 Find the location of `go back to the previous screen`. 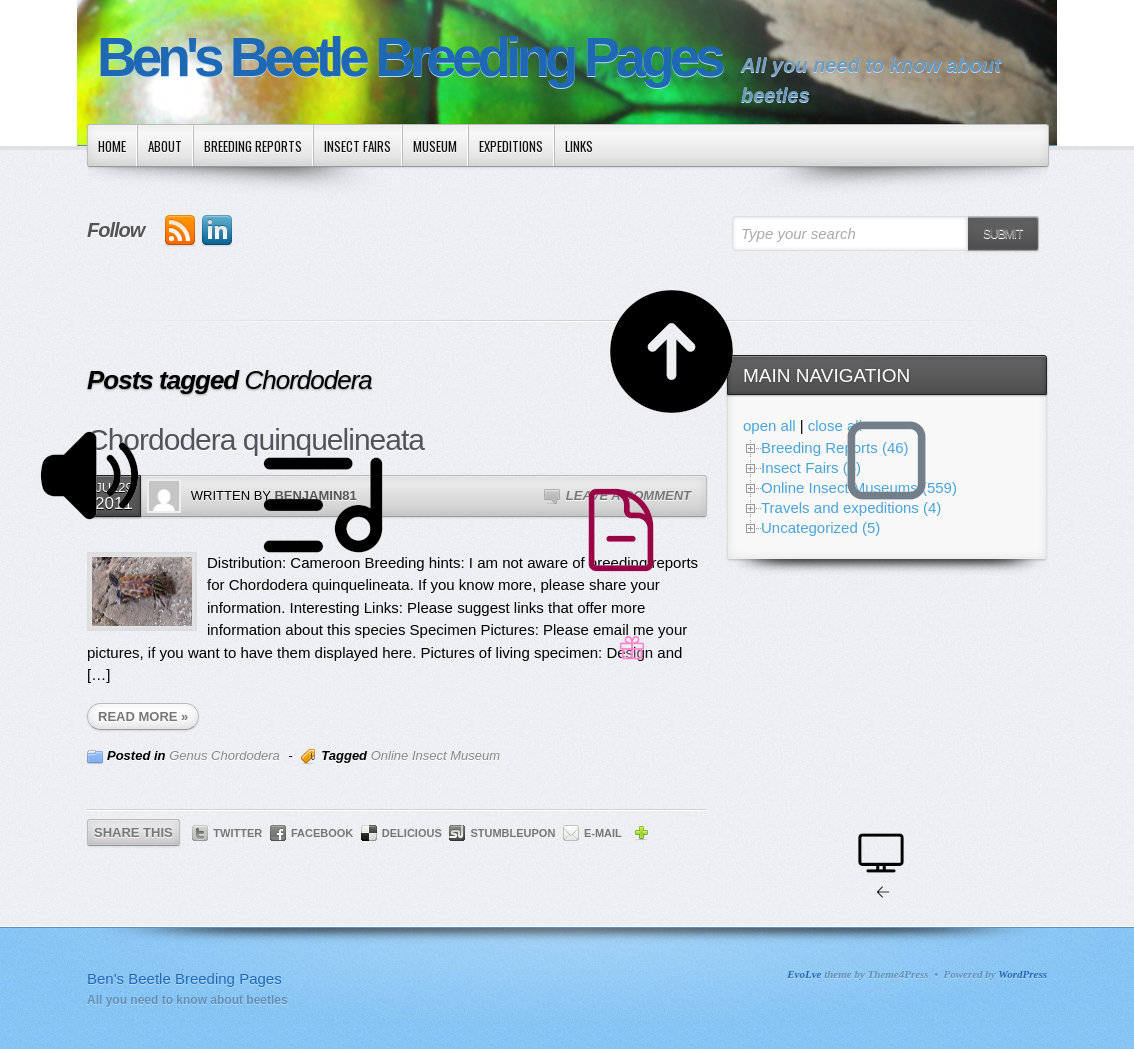

go back to the previous screen is located at coordinates (883, 892).